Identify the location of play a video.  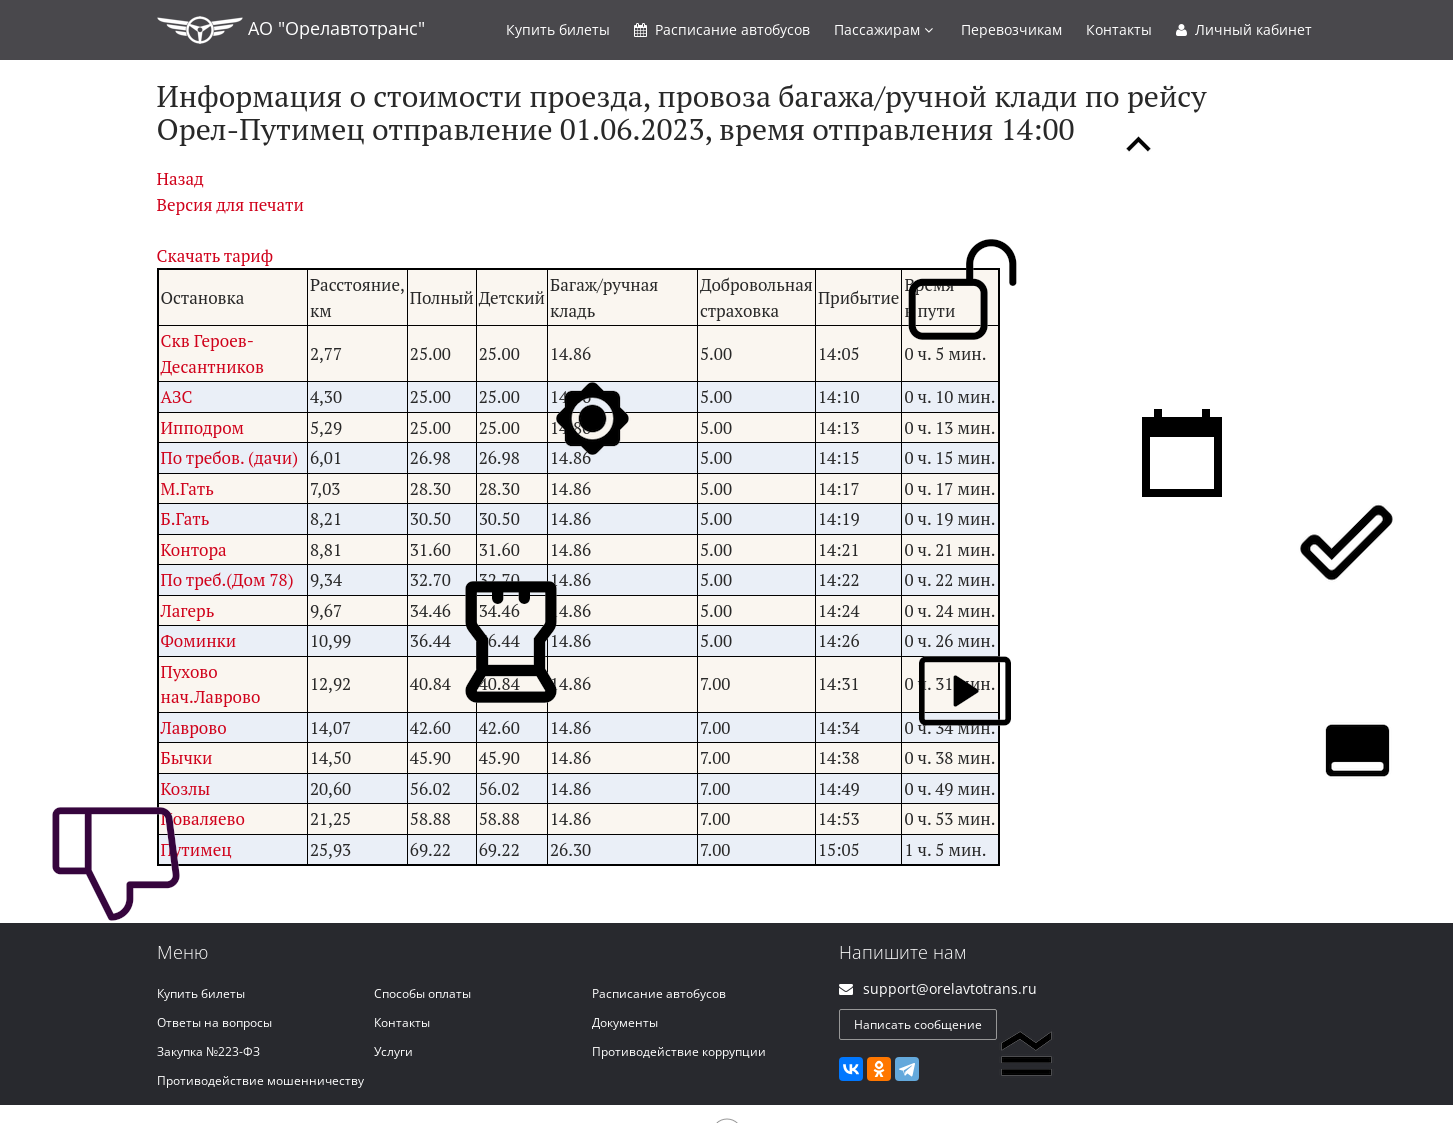
(965, 691).